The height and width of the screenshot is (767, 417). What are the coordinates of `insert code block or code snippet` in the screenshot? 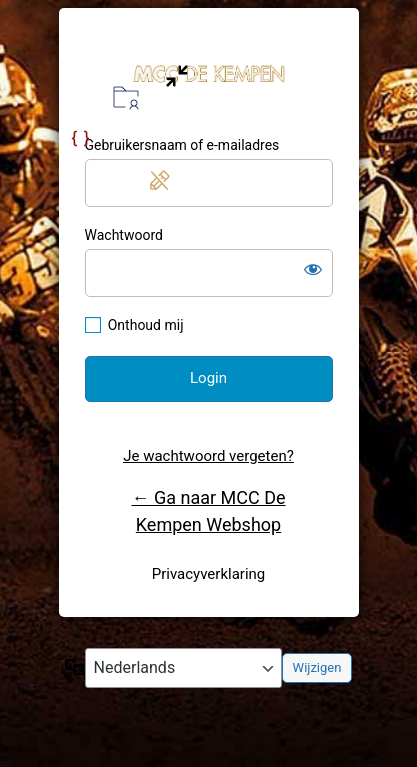 It's located at (80, 138).